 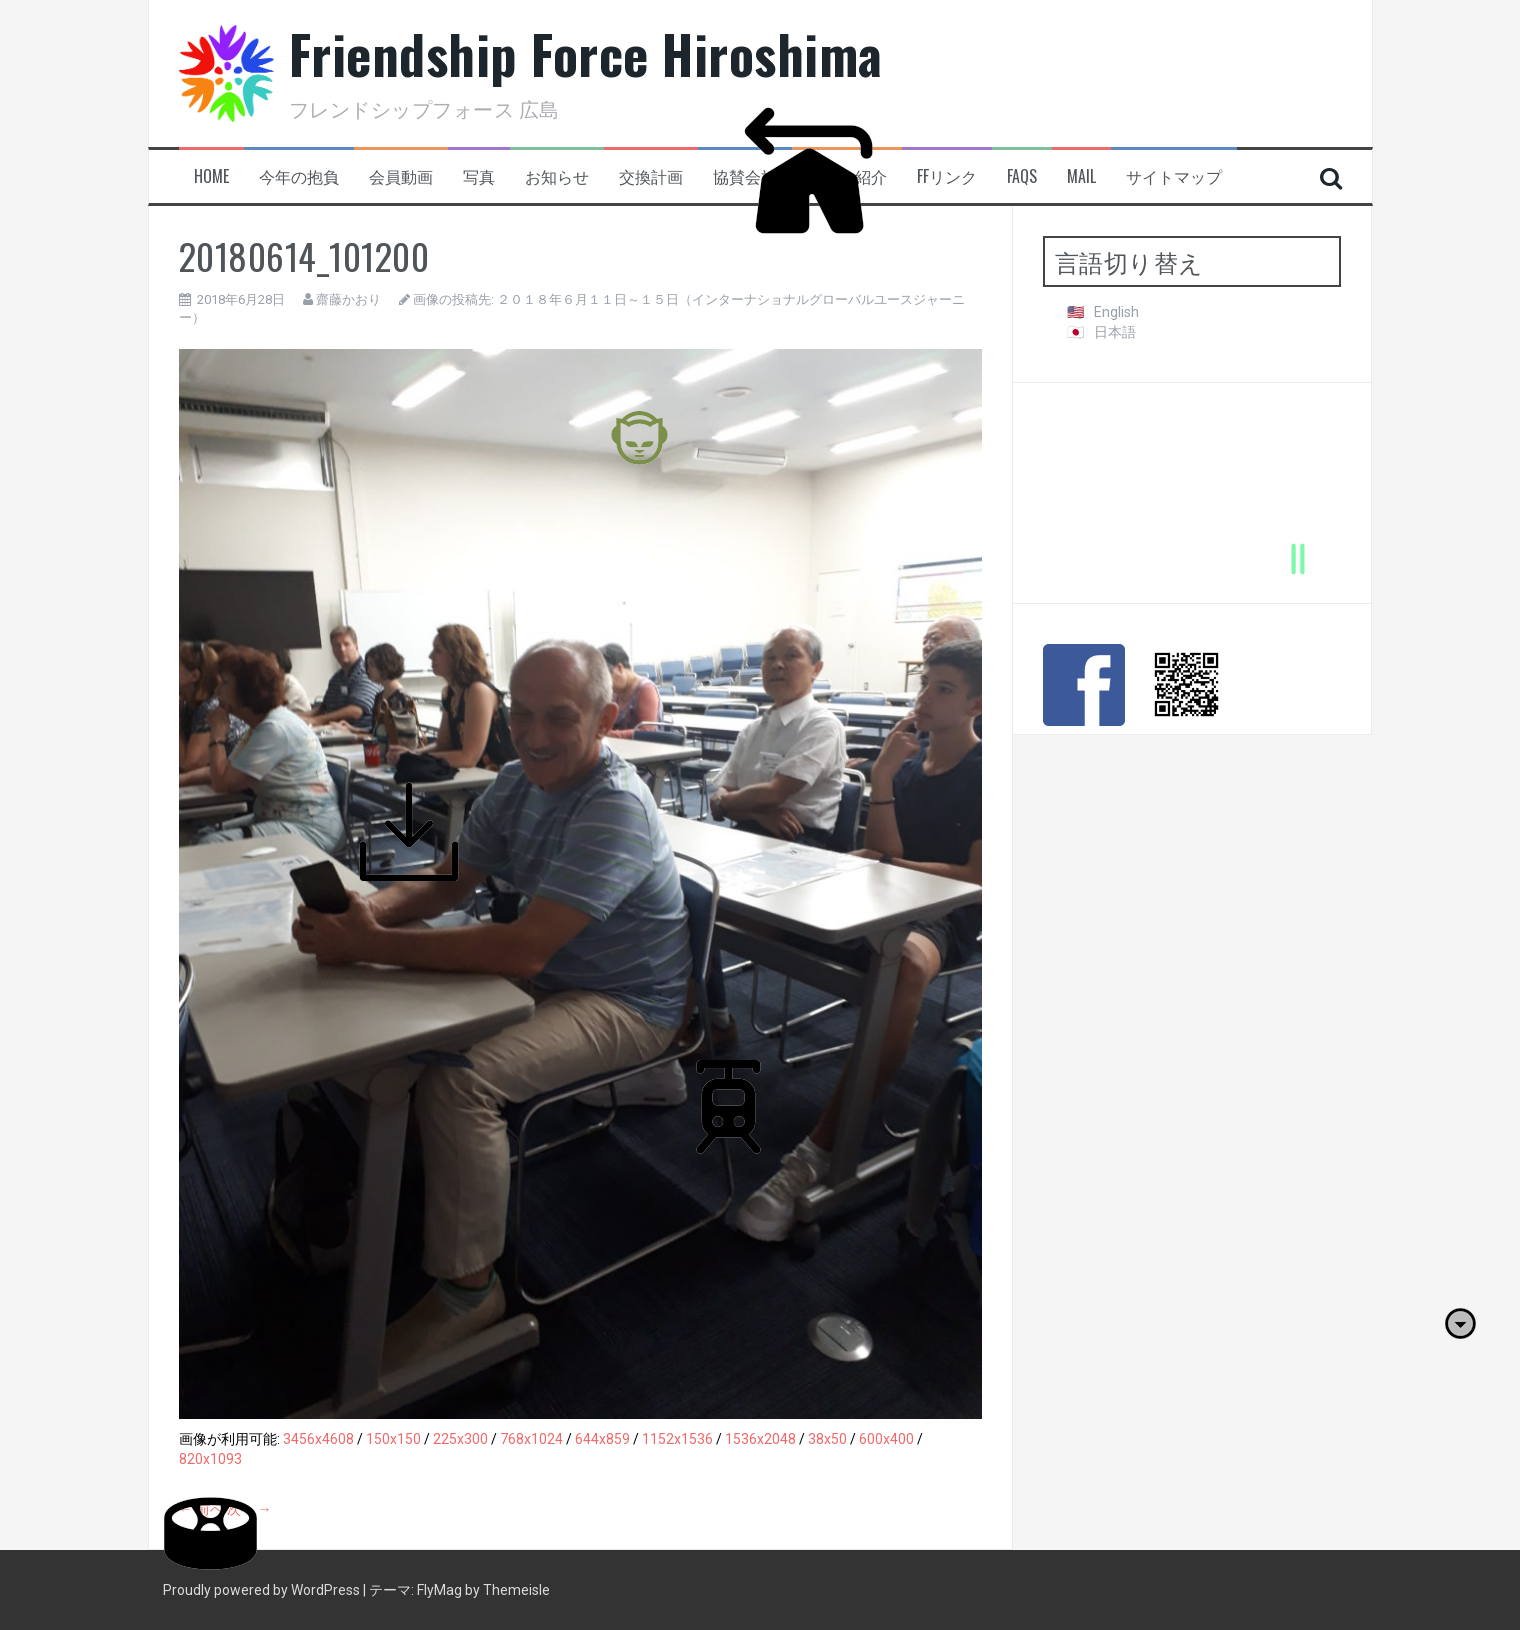 I want to click on open napster music streaming app, so click(x=639, y=436).